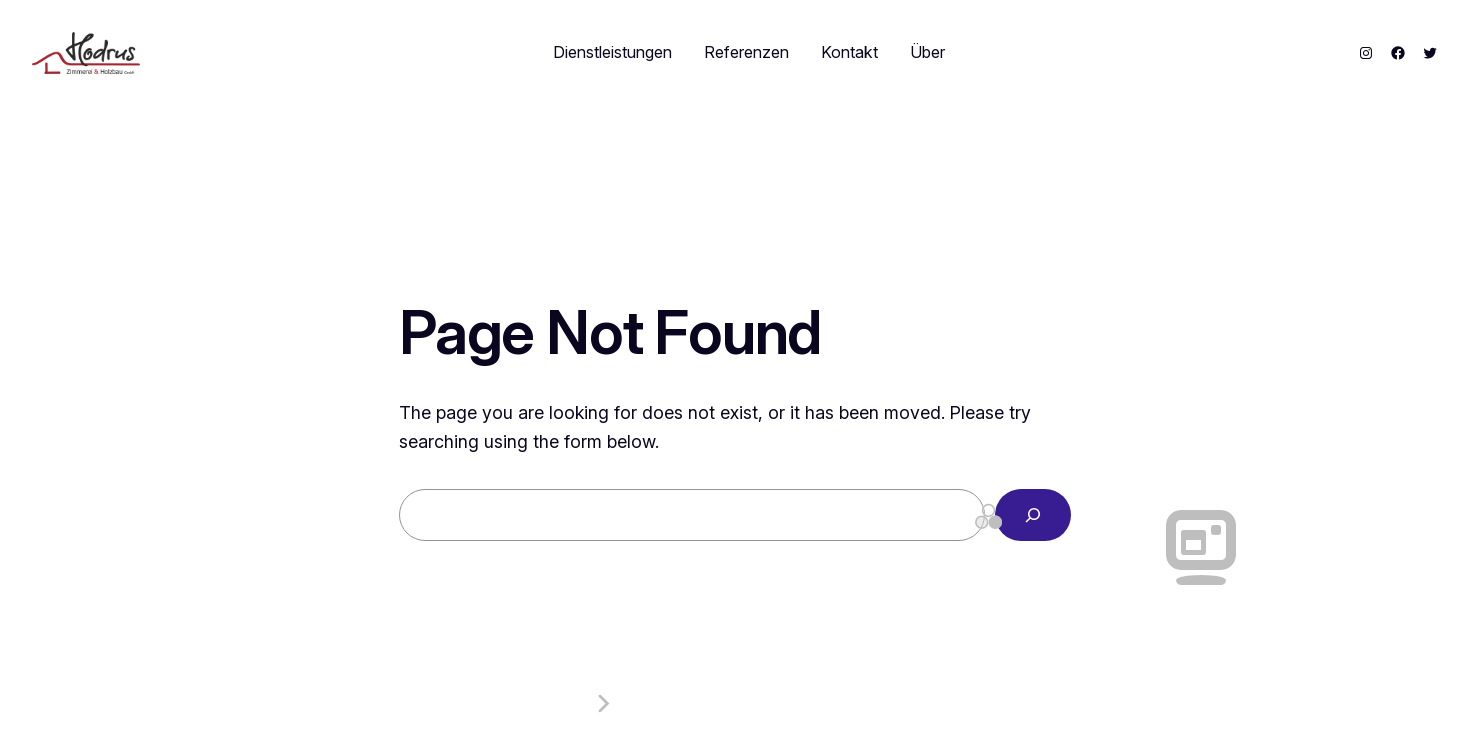  Describe the element at coordinates (1201, 545) in the screenshot. I see `configure remote desktop settings` at that location.